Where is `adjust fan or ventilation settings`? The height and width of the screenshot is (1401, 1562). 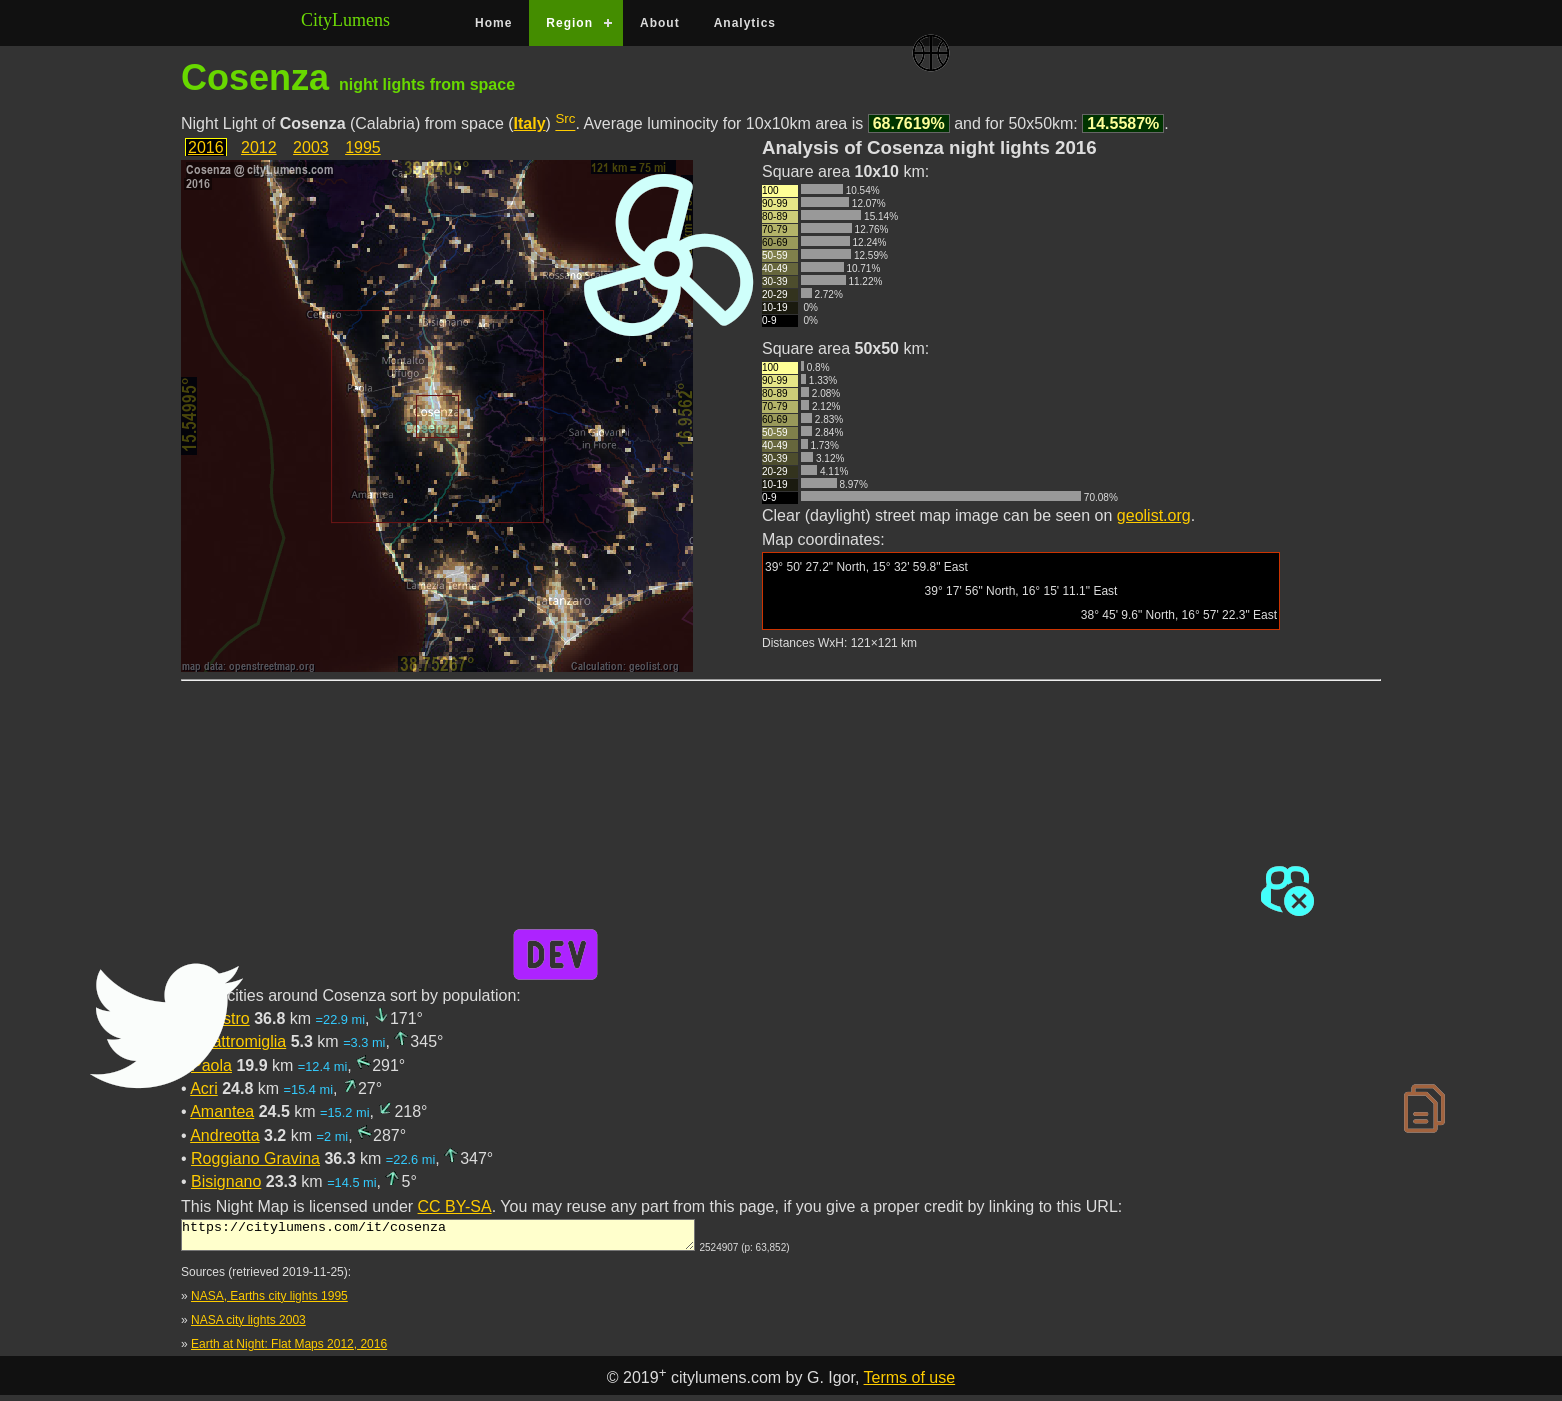
adjust fan or ventilation settings is located at coordinates (667, 264).